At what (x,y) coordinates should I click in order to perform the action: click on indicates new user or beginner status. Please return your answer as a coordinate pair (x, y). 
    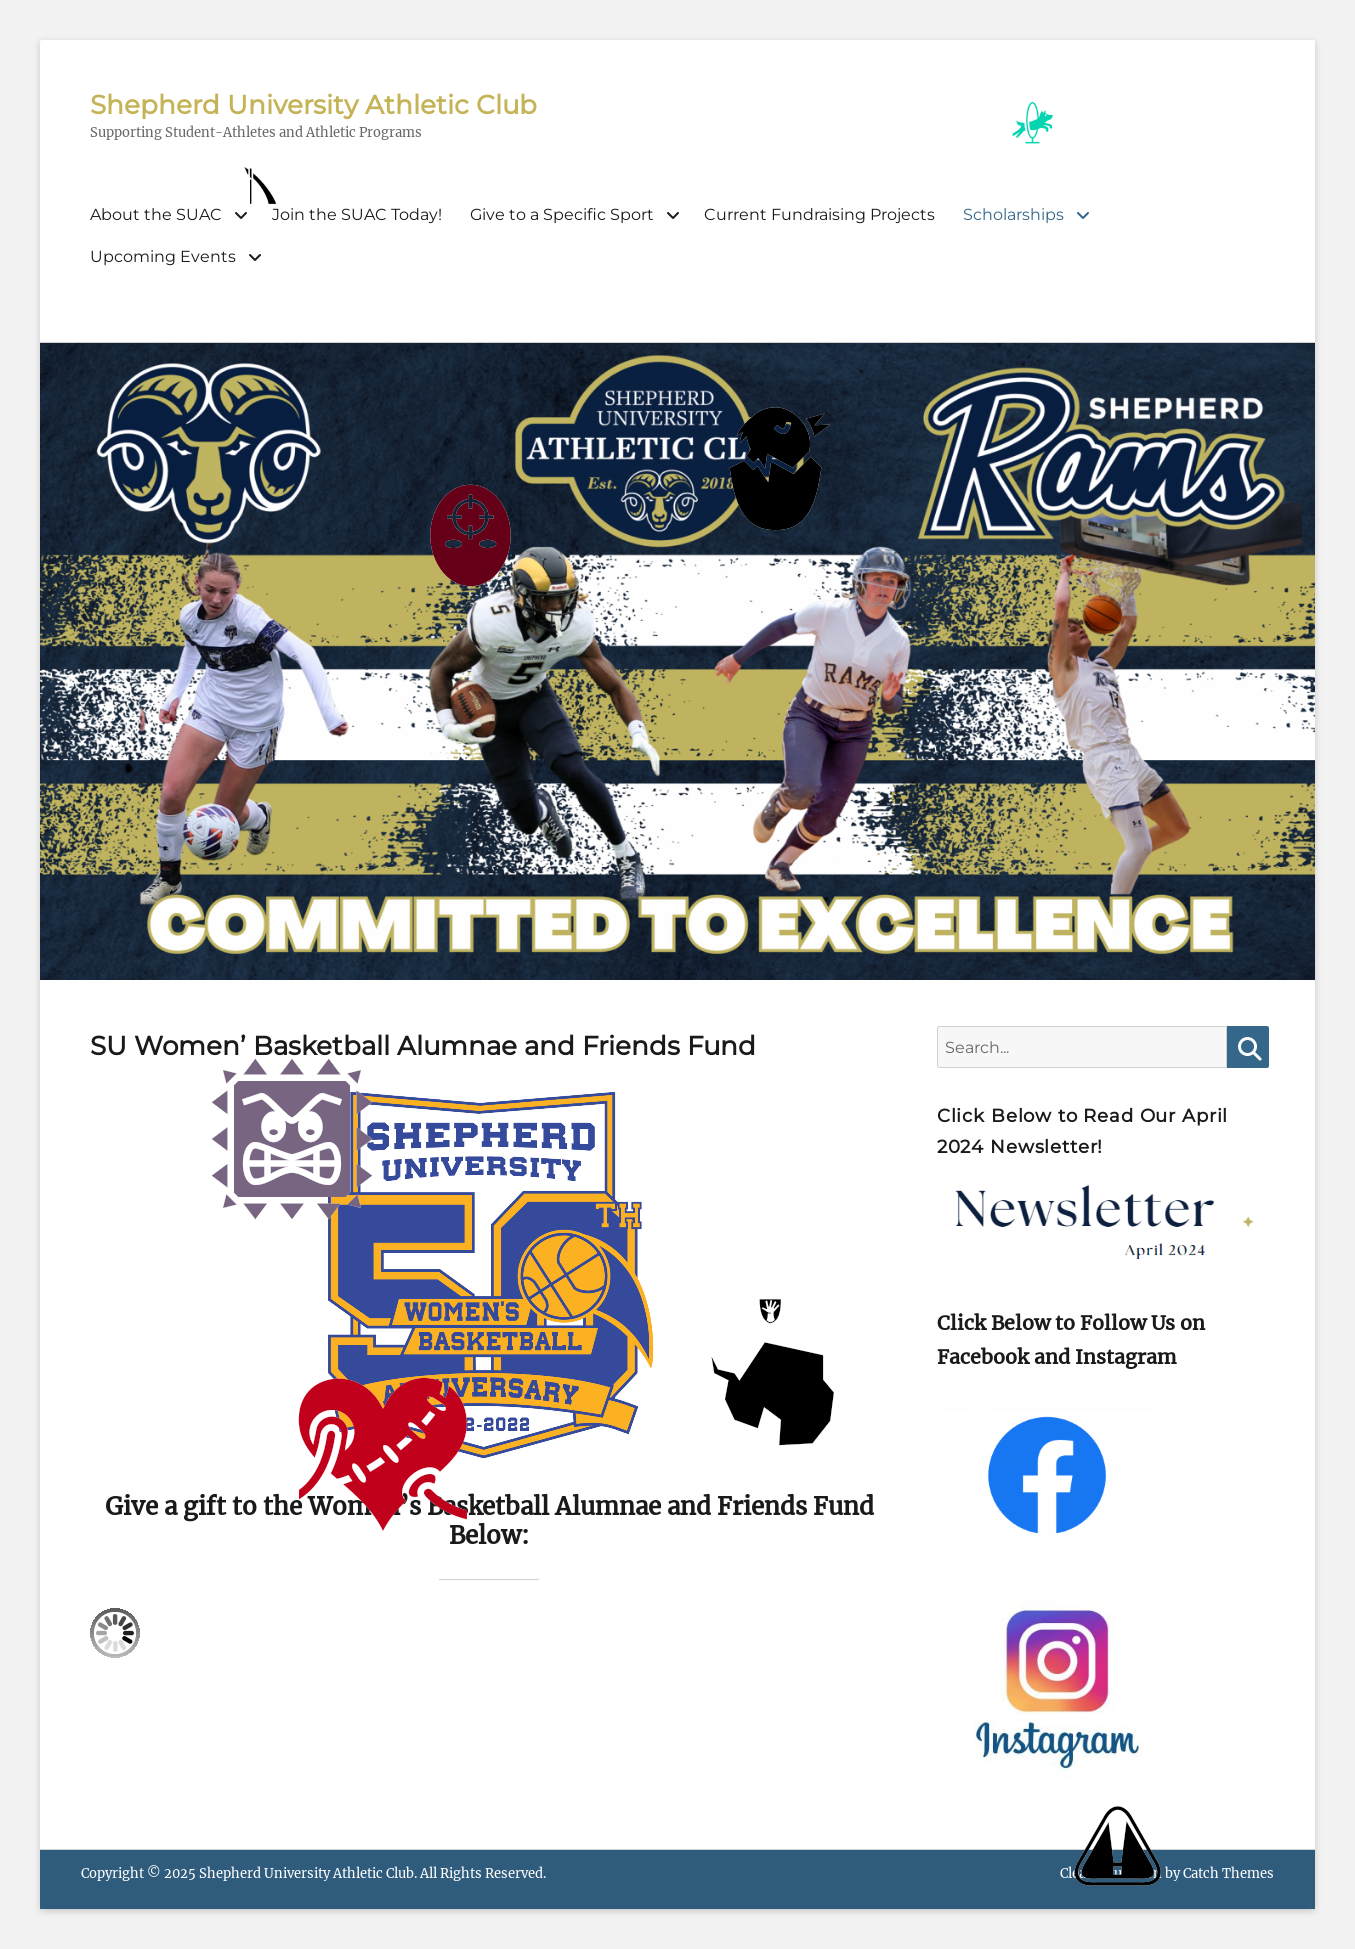
    Looking at the image, I should click on (775, 466).